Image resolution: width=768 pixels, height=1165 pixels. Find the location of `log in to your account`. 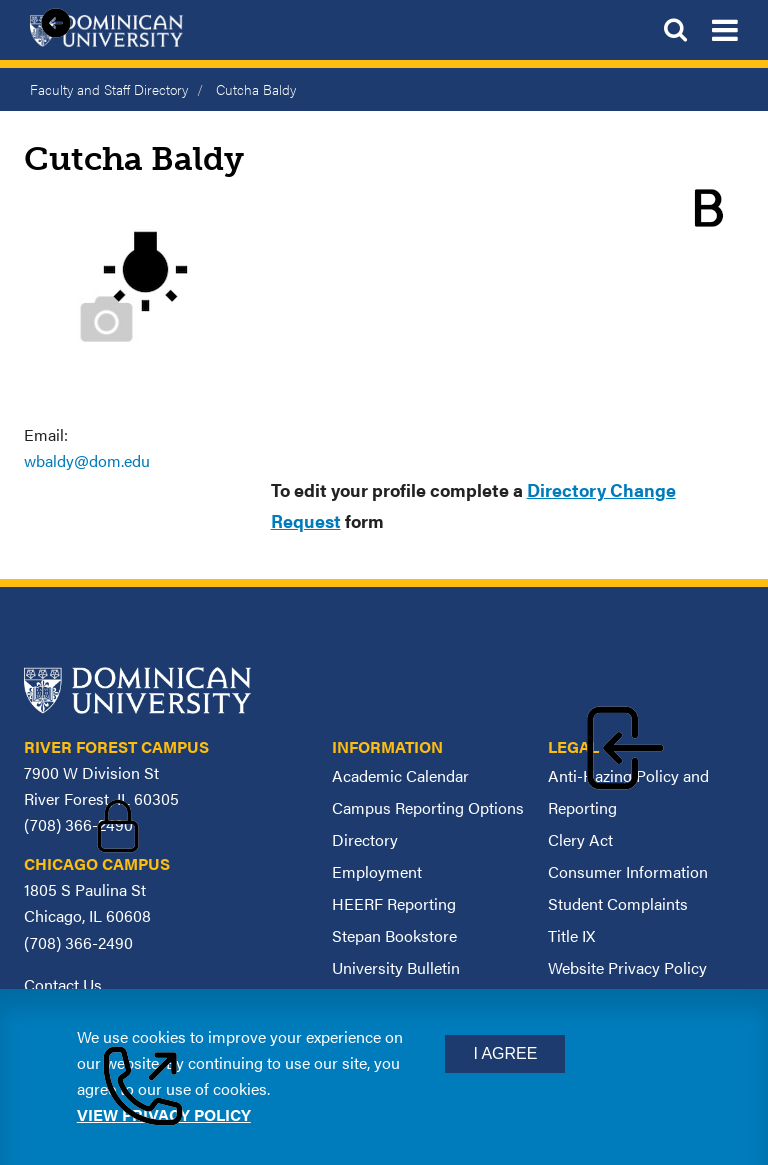

log in to your account is located at coordinates (619, 748).